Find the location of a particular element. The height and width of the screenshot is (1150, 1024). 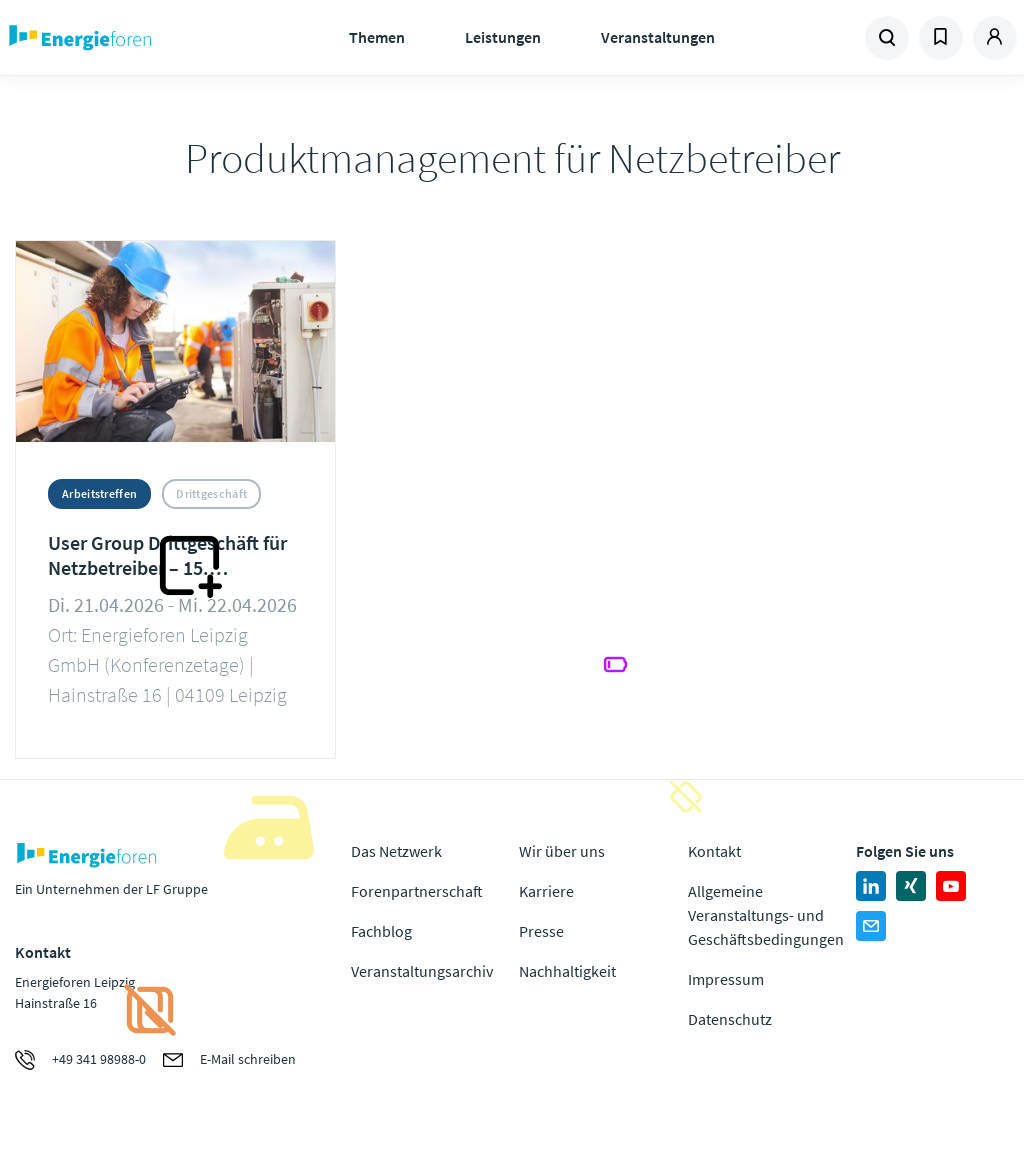

add a new item or element is located at coordinates (189, 565).